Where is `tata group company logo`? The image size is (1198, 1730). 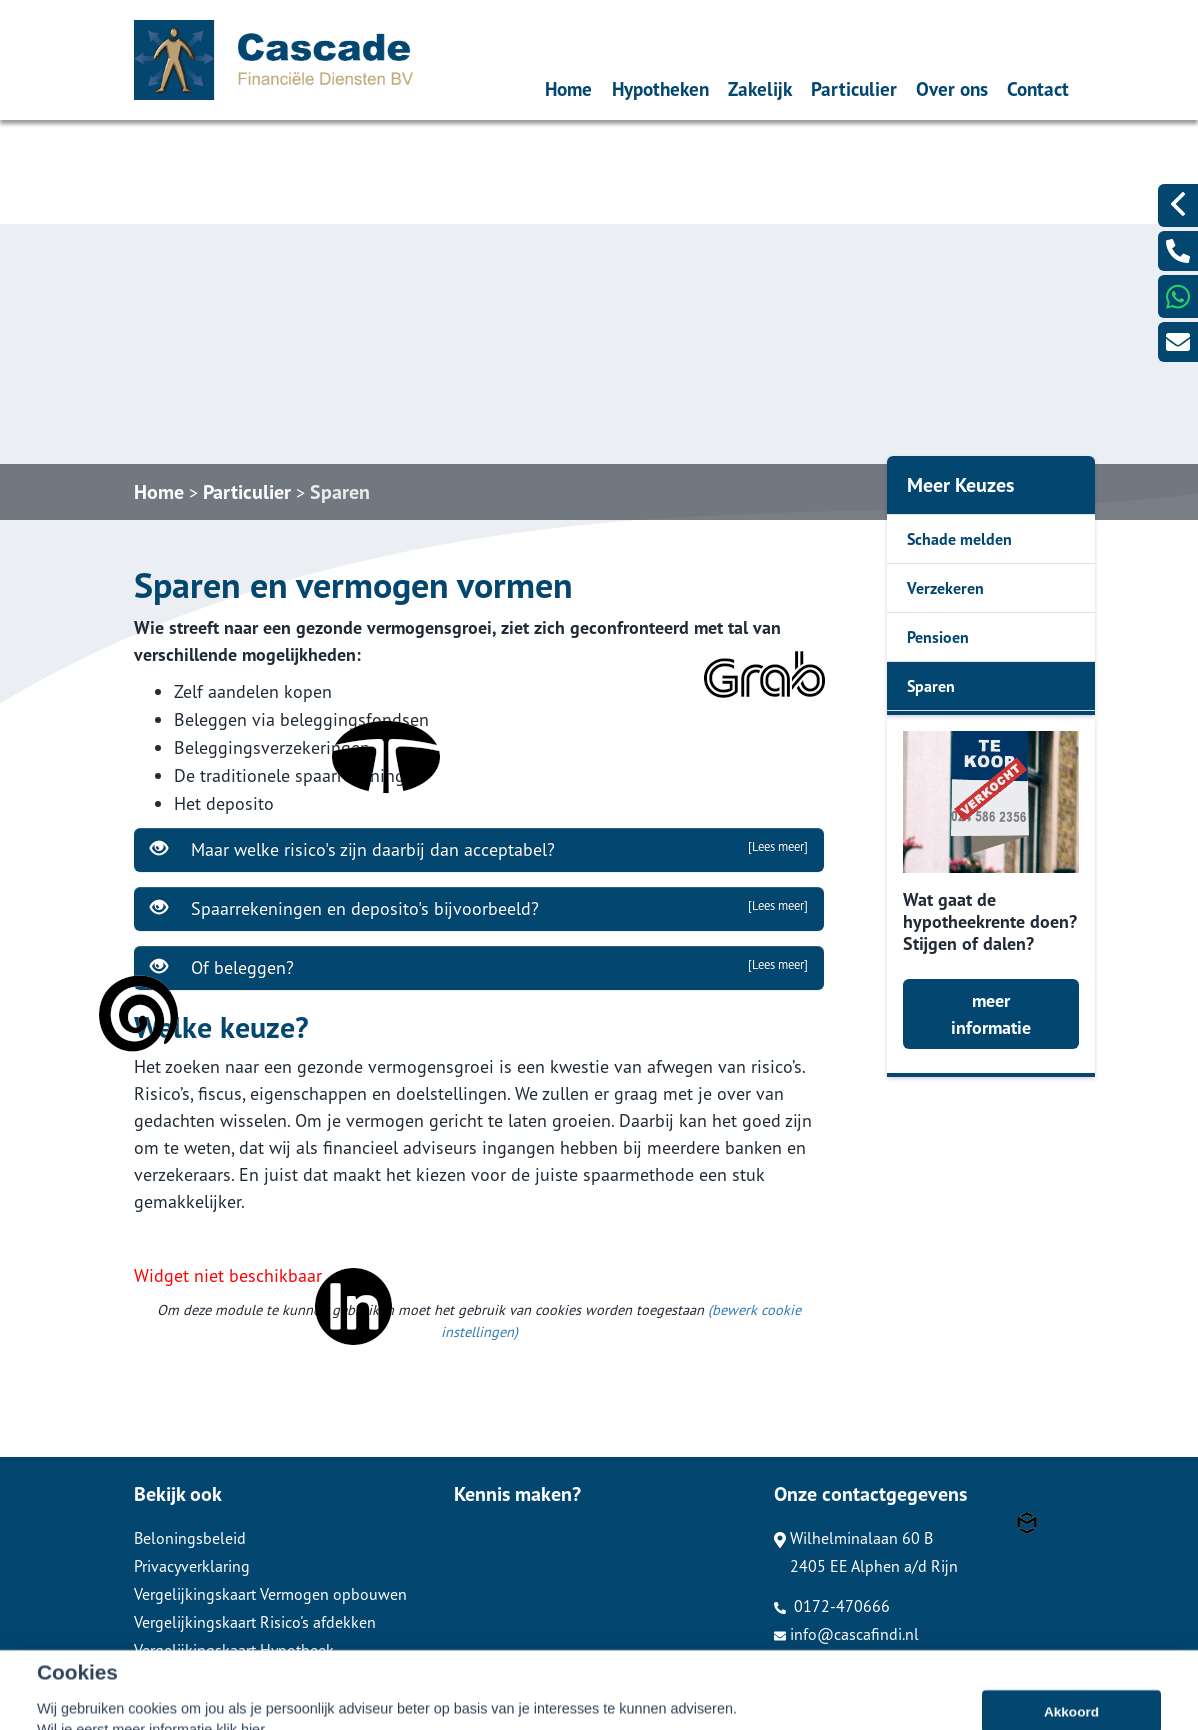 tata group company logo is located at coordinates (386, 757).